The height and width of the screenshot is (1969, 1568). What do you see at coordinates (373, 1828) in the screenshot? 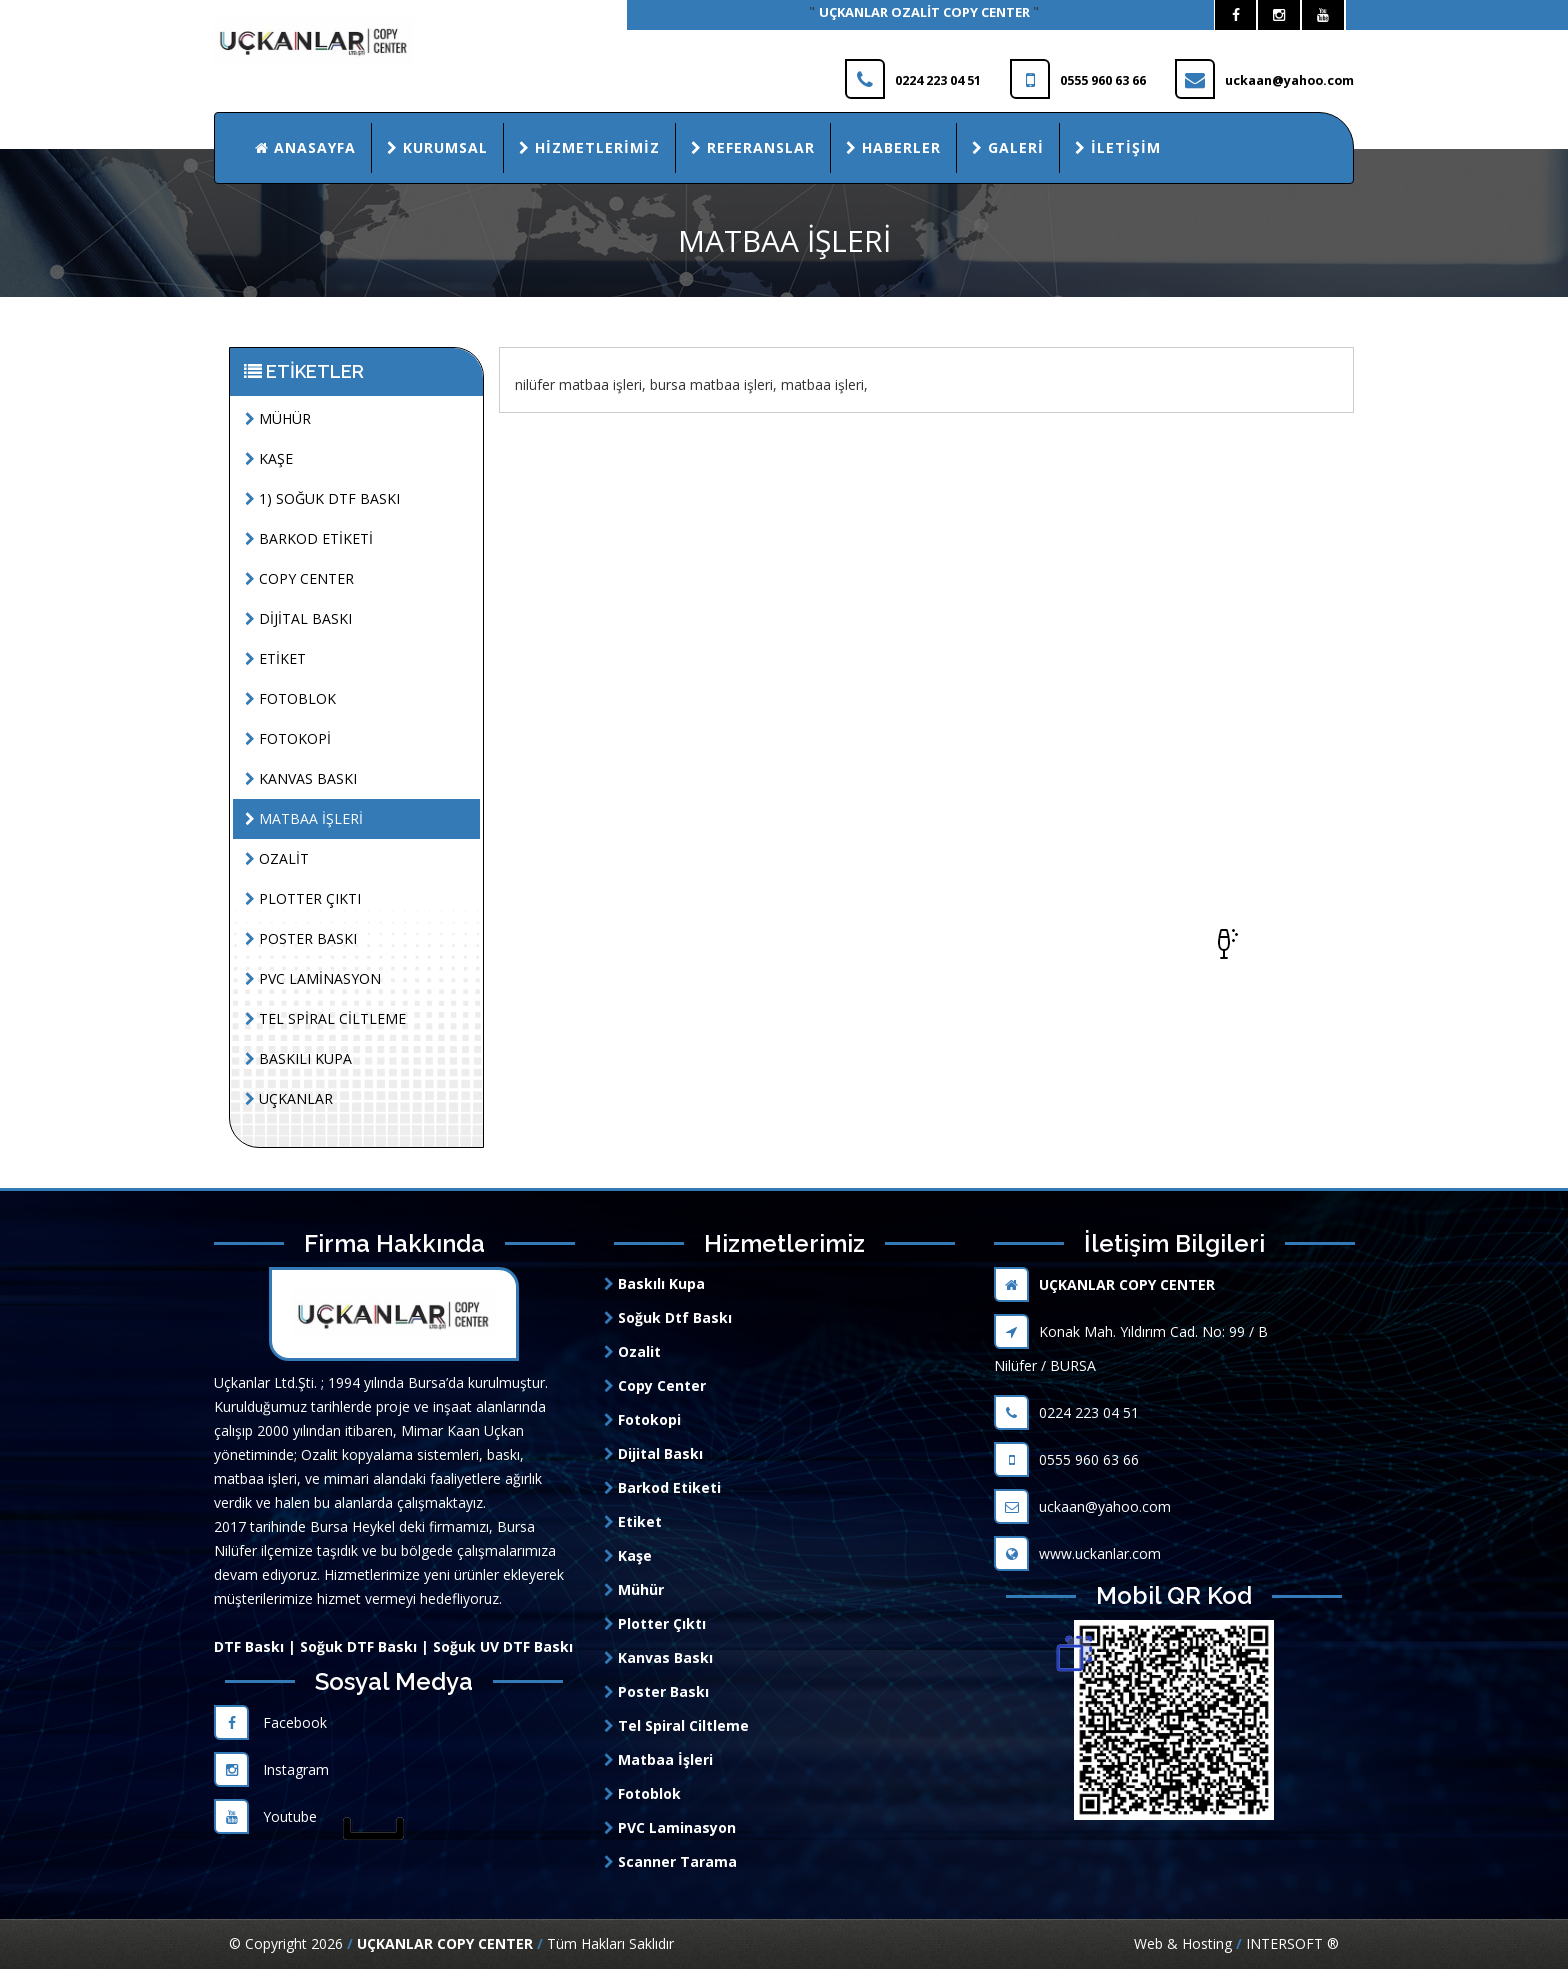
I see `insert a space character` at bounding box center [373, 1828].